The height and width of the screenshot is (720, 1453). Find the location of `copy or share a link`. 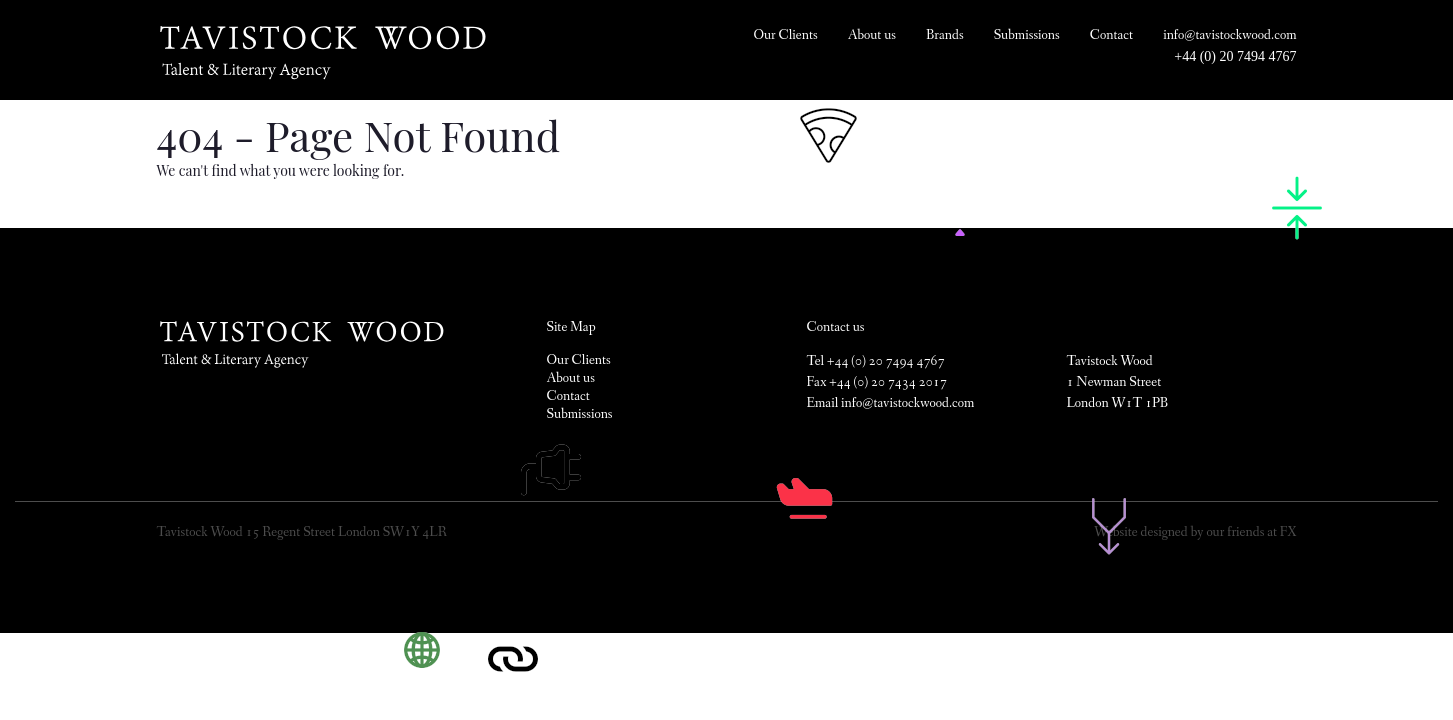

copy or share a link is located at coordinates (513, 659).